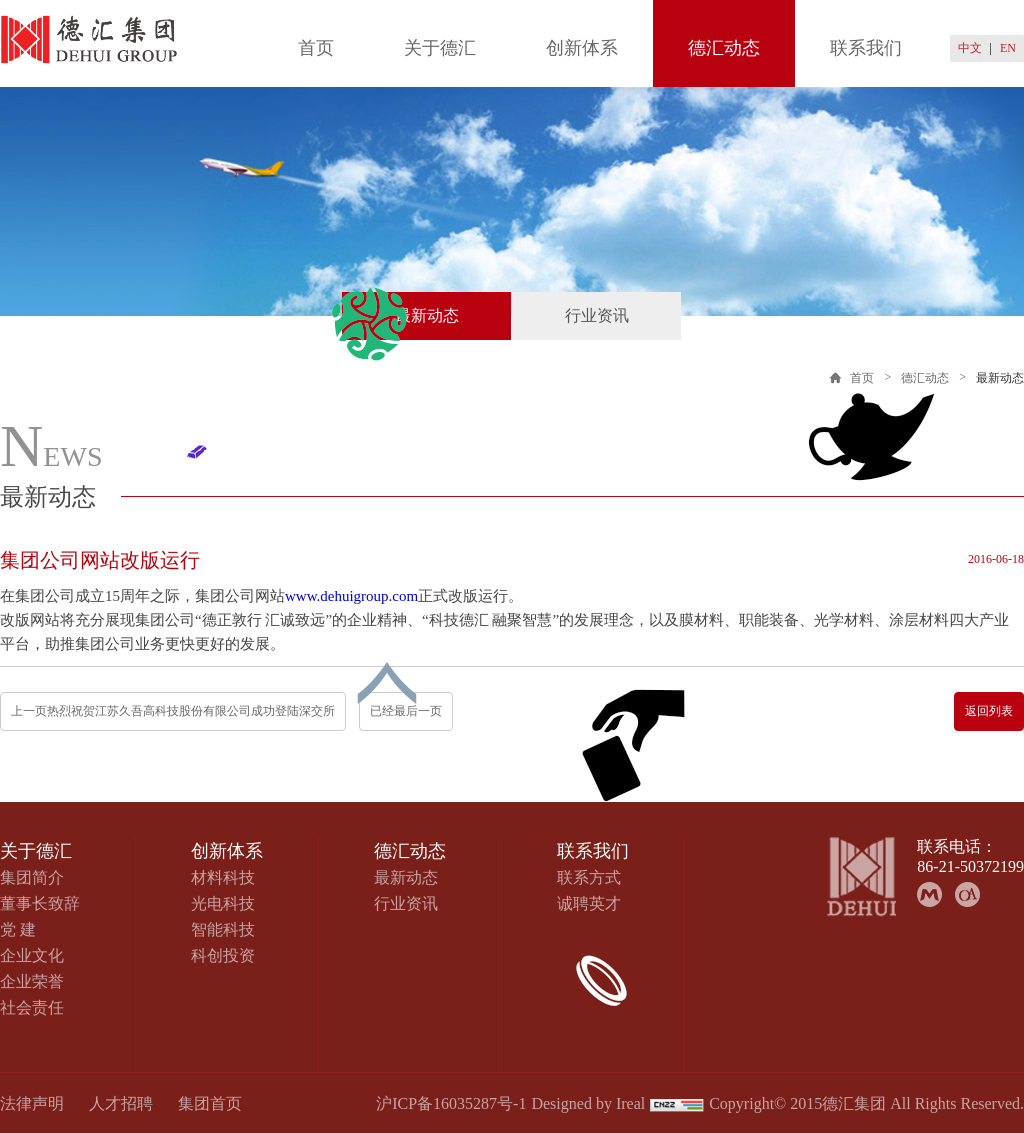 The width and height of the screenshot is (1024, 1133). Describe the element at coordinates (633, 745) in the screenshot. I see `play a card from your hand` at that location.